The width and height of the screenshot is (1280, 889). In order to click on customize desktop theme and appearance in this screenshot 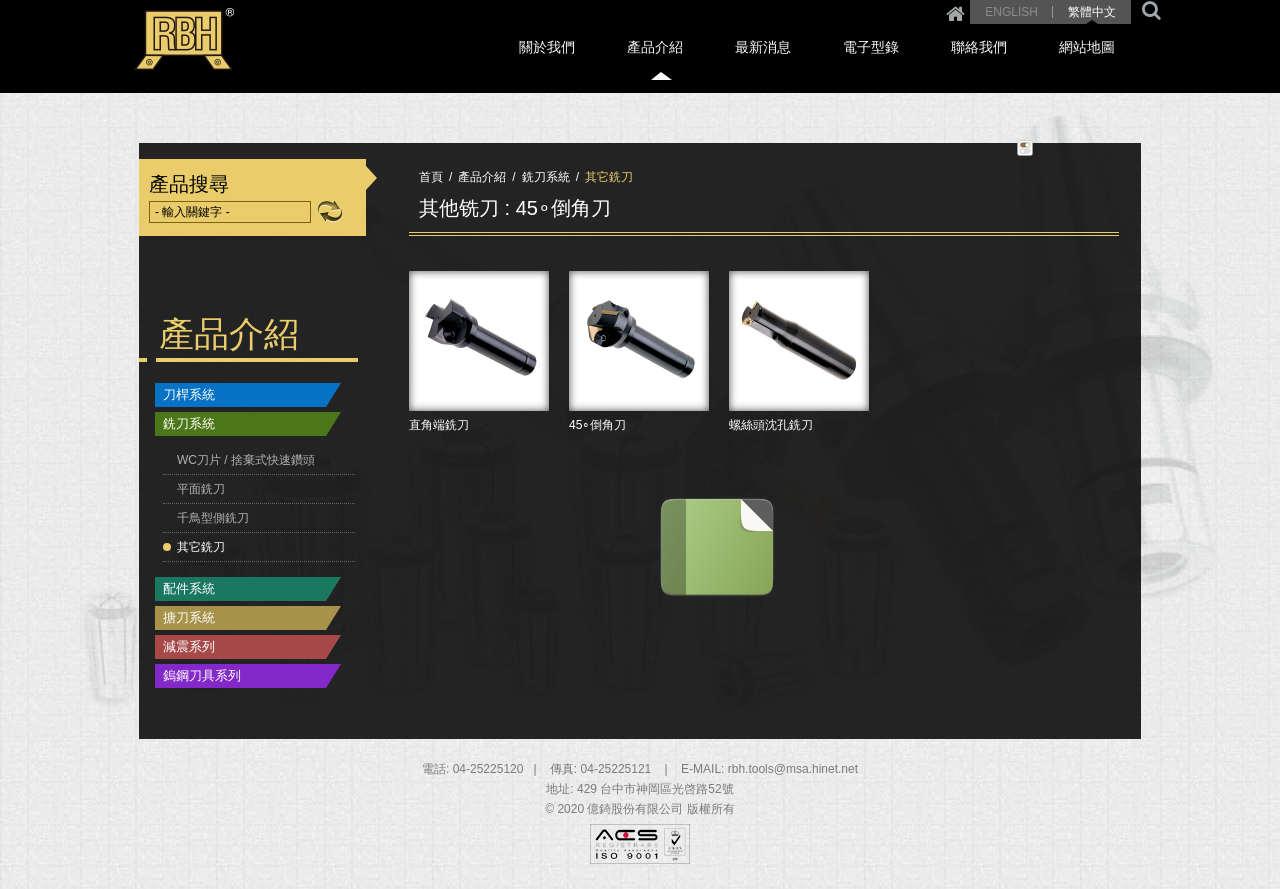, I will do `click(717, 543)`.